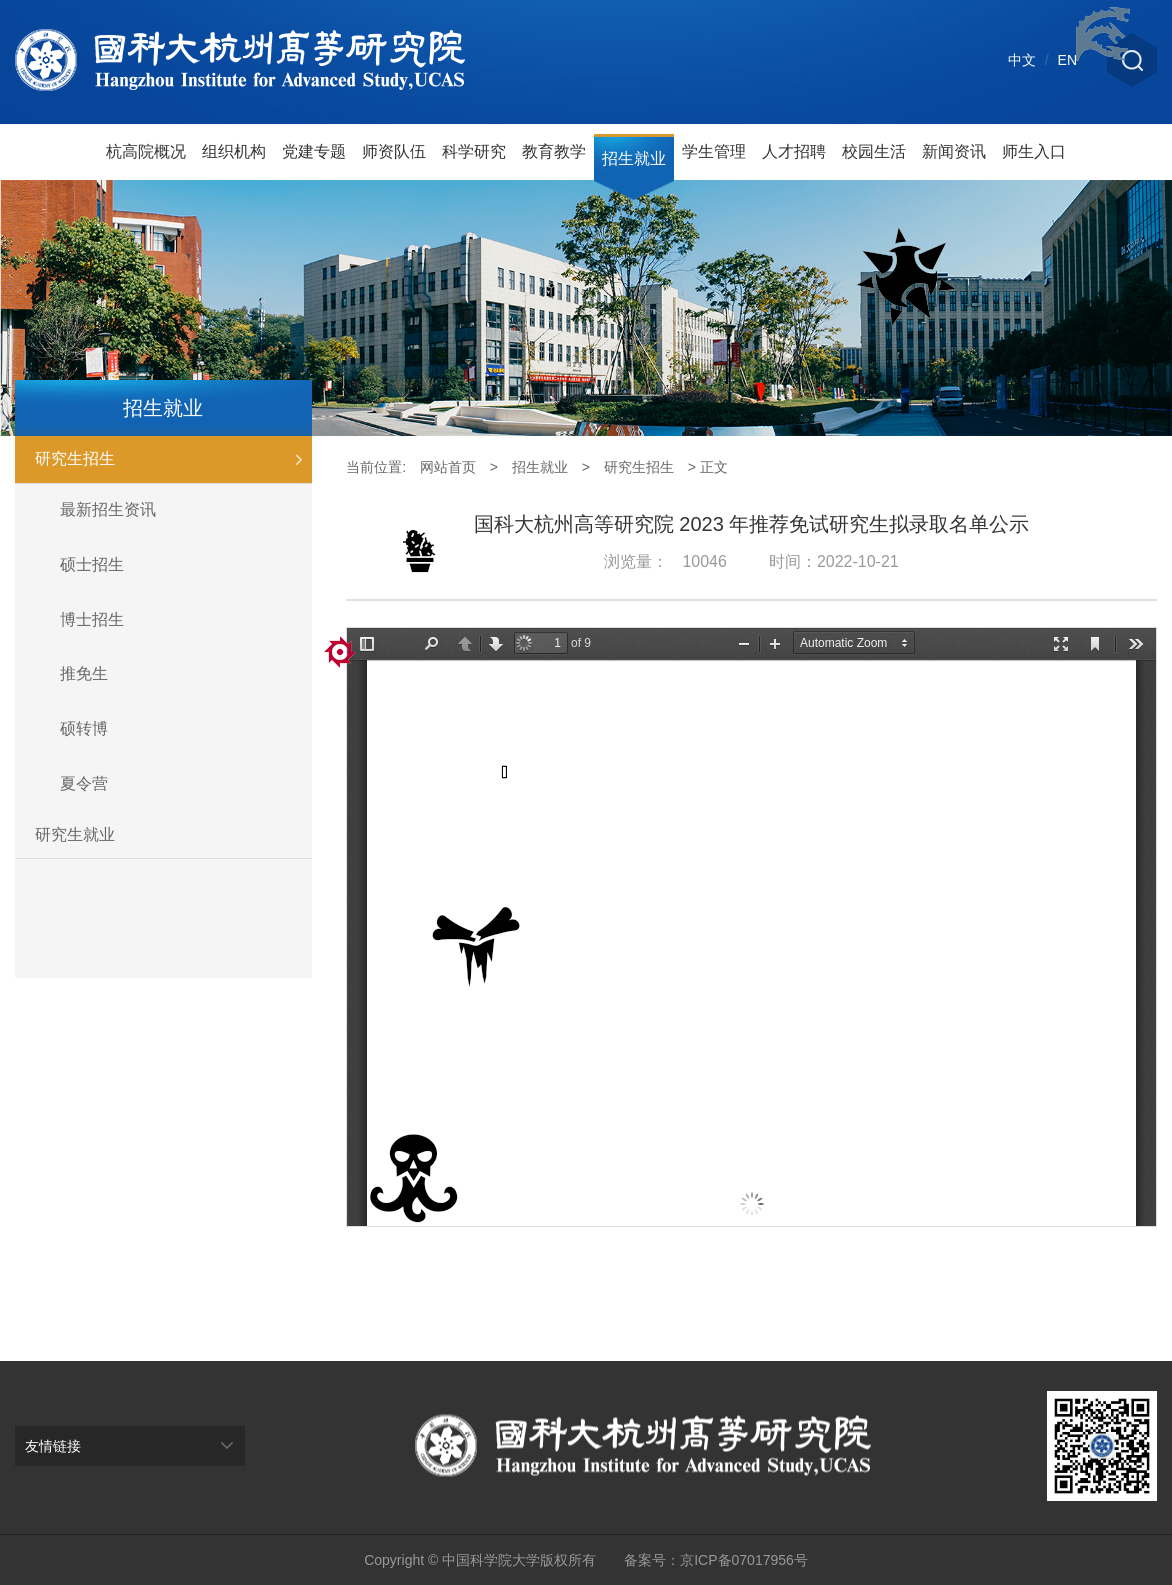 The image size is (1172, 1585). Describe the element at coordinates (340, 652) in the screenshot. I see `circular saw tool icon` at that location.